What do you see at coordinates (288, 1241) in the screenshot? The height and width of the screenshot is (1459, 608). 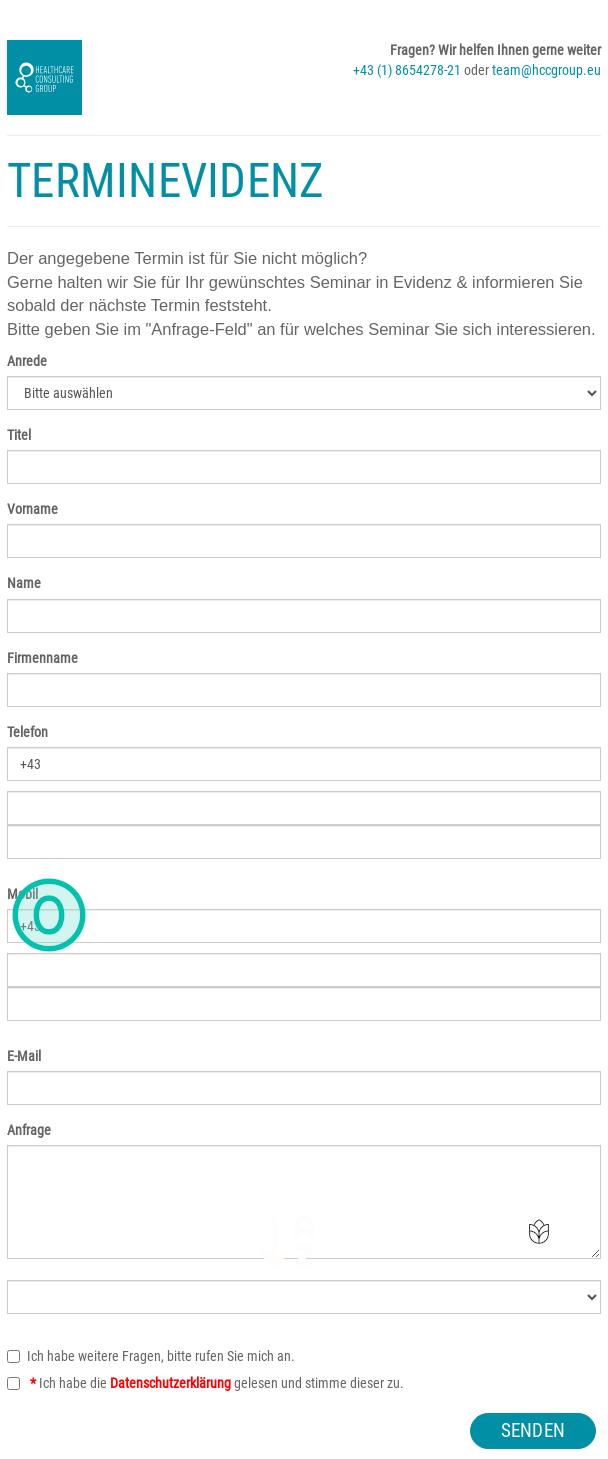 I see `sort alphabetically from A to Z` at bounding box center [288, 1241].